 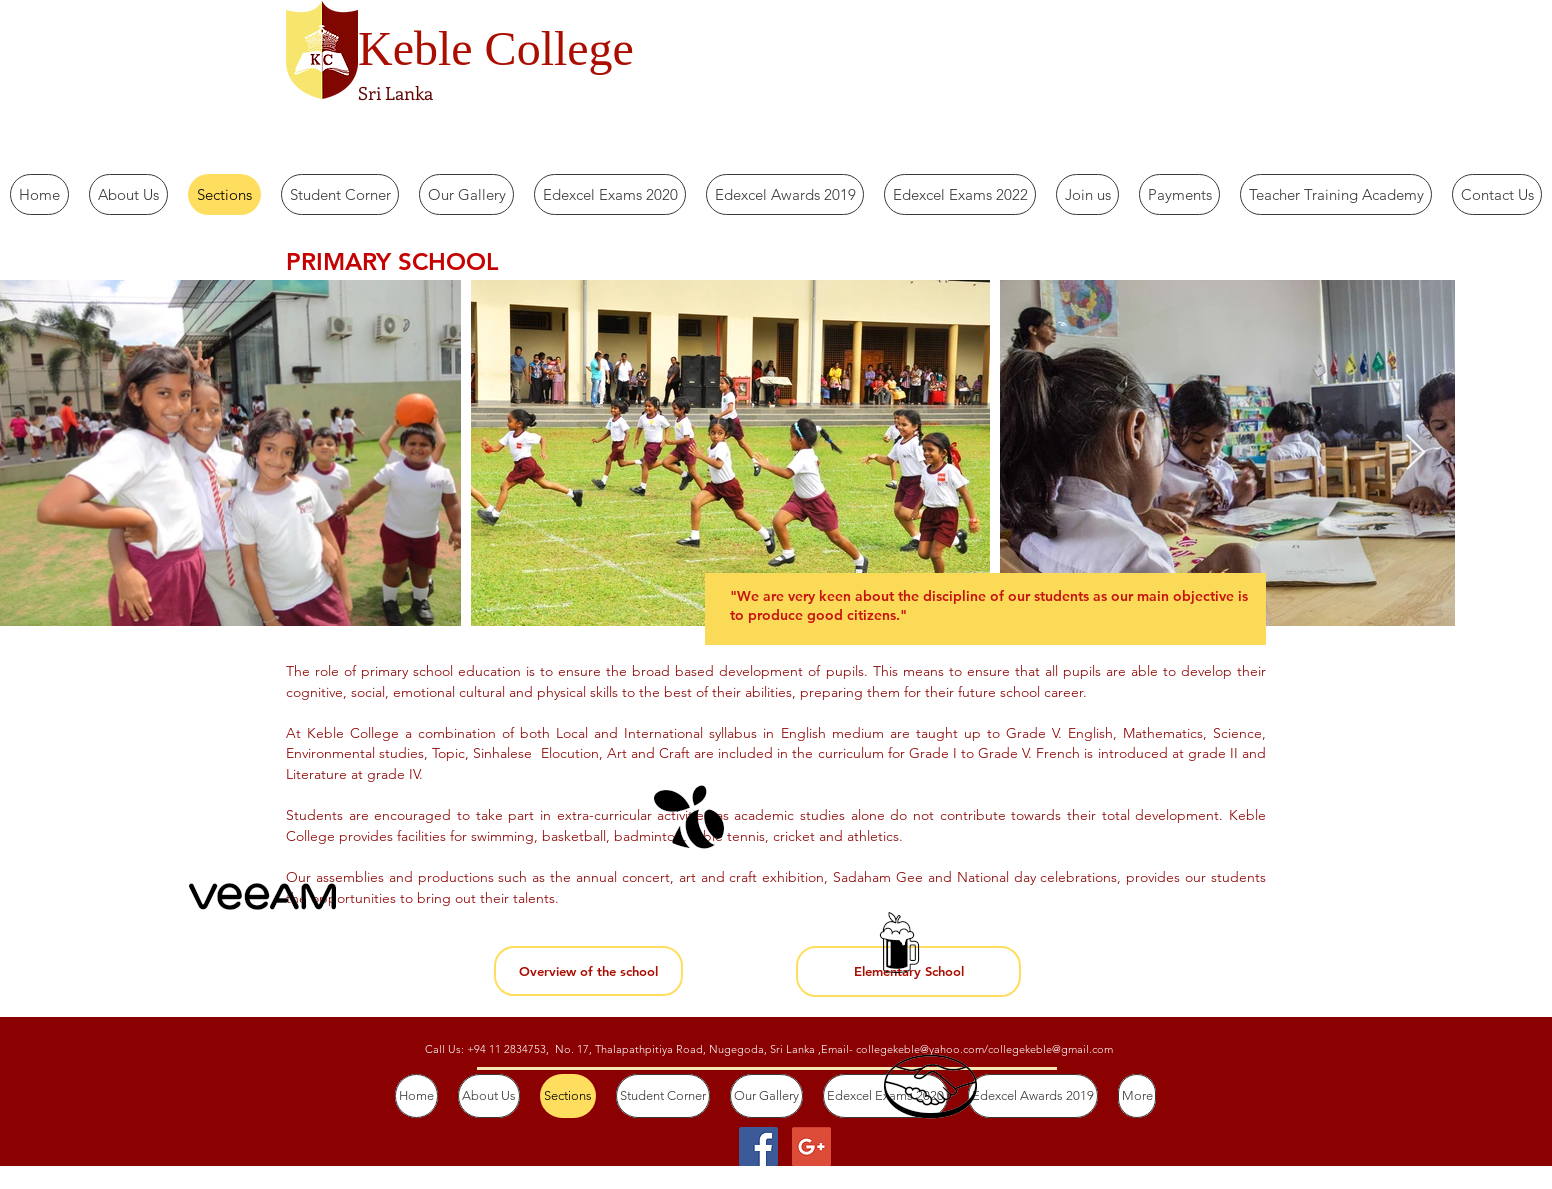 What do you see at coordinates (262, 896) in the screenshot?
I see `Veeam company logo` at bounding box center [262, 896].